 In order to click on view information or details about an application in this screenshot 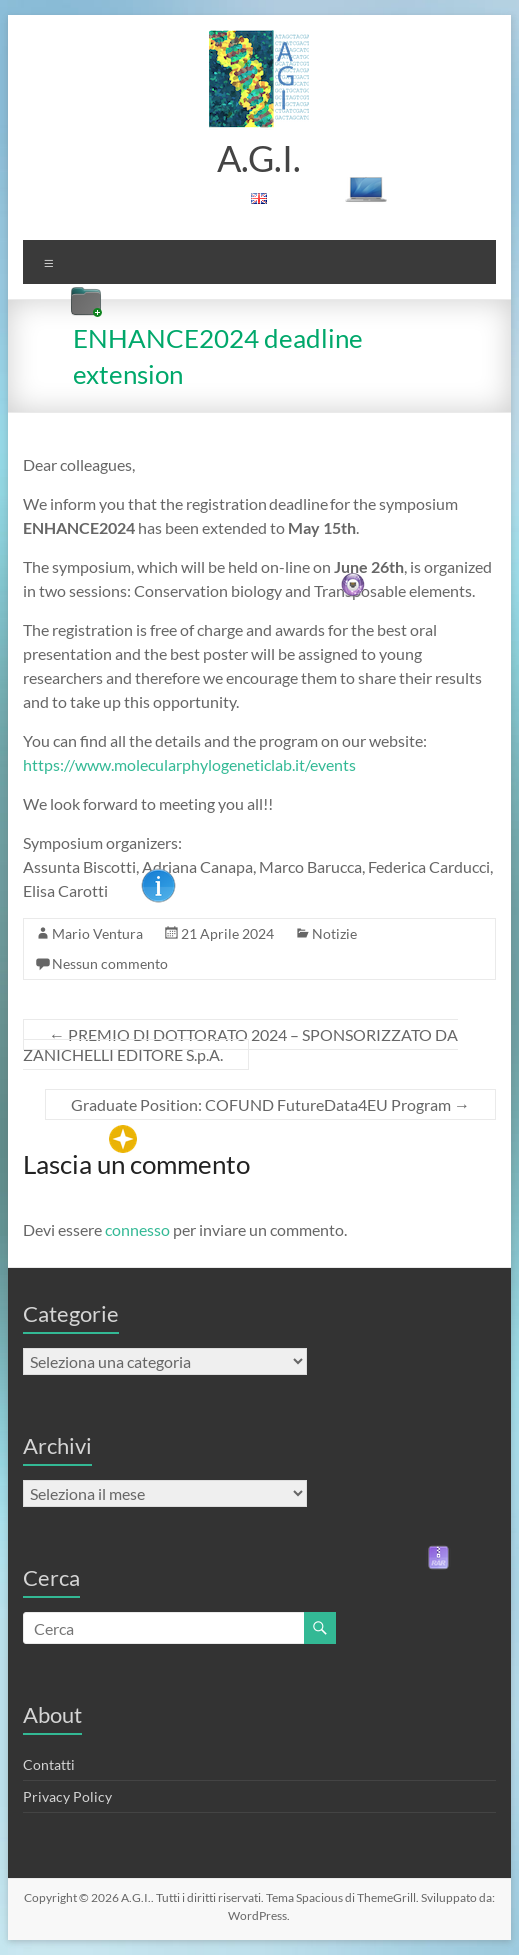, I will do `click(158, 885)`.